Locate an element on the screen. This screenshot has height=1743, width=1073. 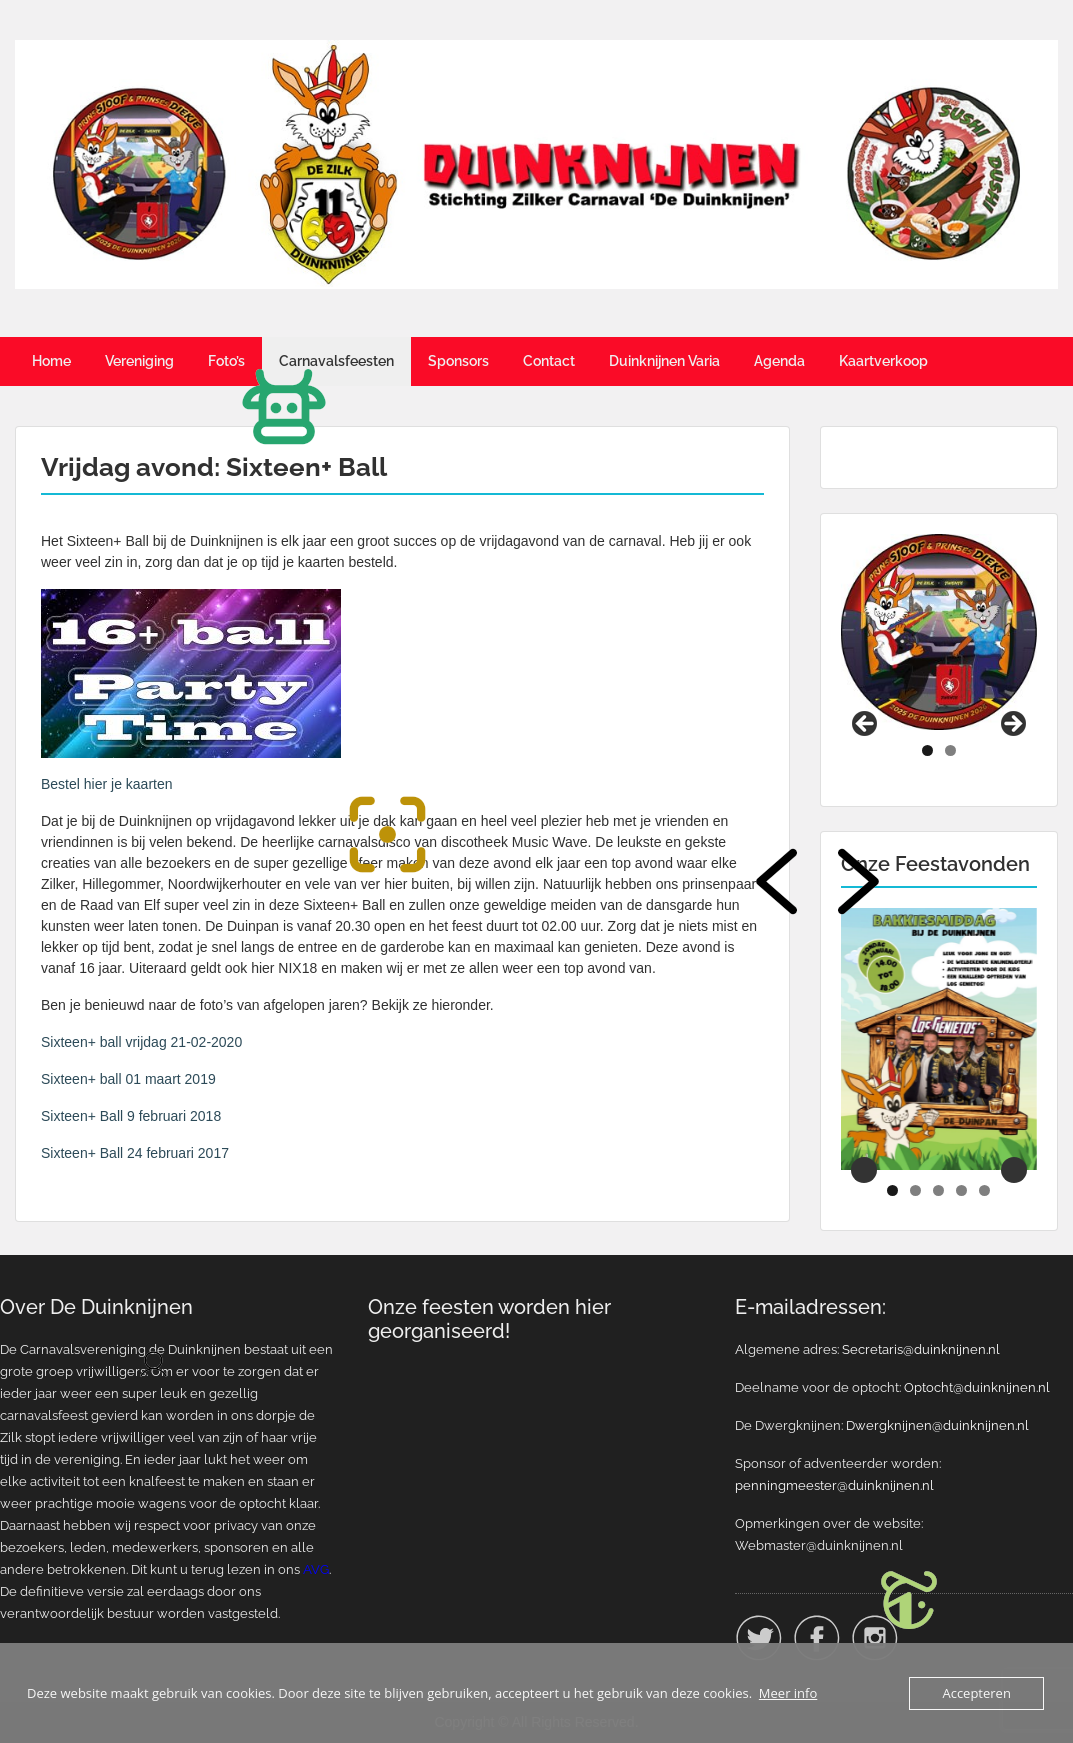
open the New York Times app is located at coordinates (909, 1599).